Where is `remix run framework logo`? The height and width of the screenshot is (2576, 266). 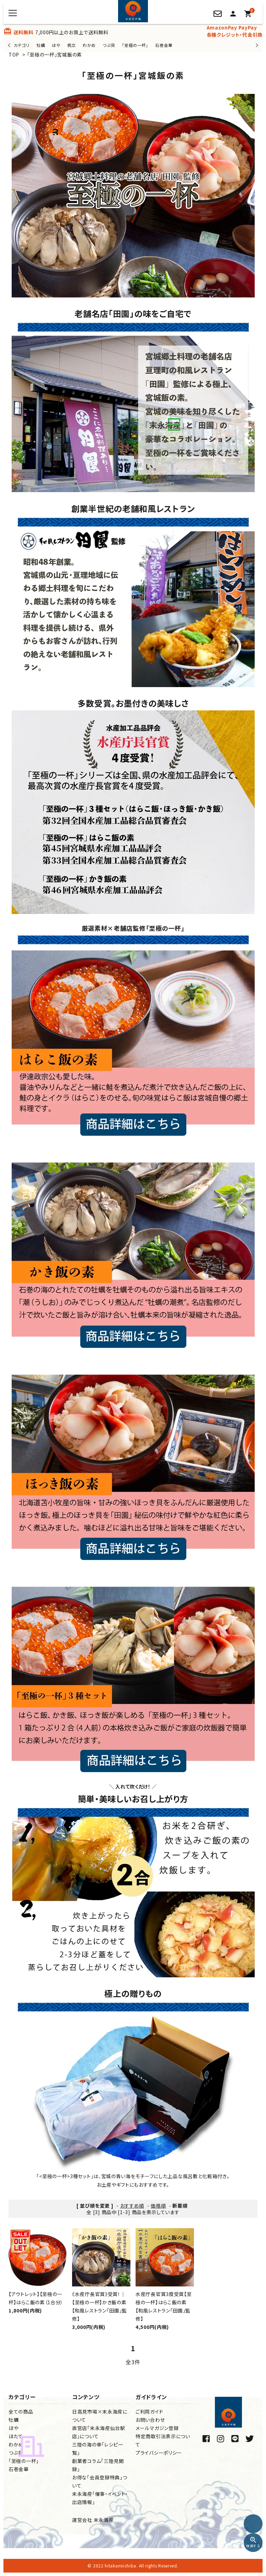 remix run framework logo is located at coordinates (56, 132).